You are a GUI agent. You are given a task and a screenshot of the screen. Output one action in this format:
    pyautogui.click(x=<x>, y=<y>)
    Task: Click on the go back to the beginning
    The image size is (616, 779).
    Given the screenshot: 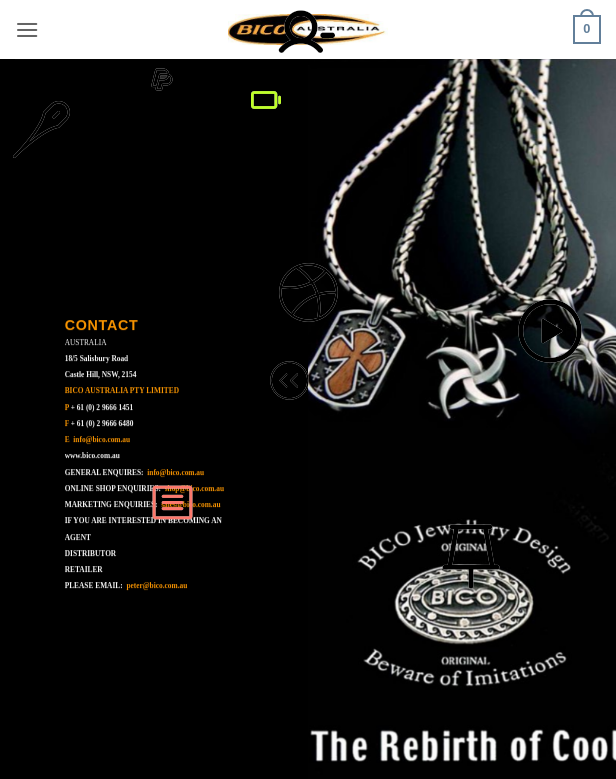 What is the action you would take?
    pyautogui.click(x=289, y=380)
    